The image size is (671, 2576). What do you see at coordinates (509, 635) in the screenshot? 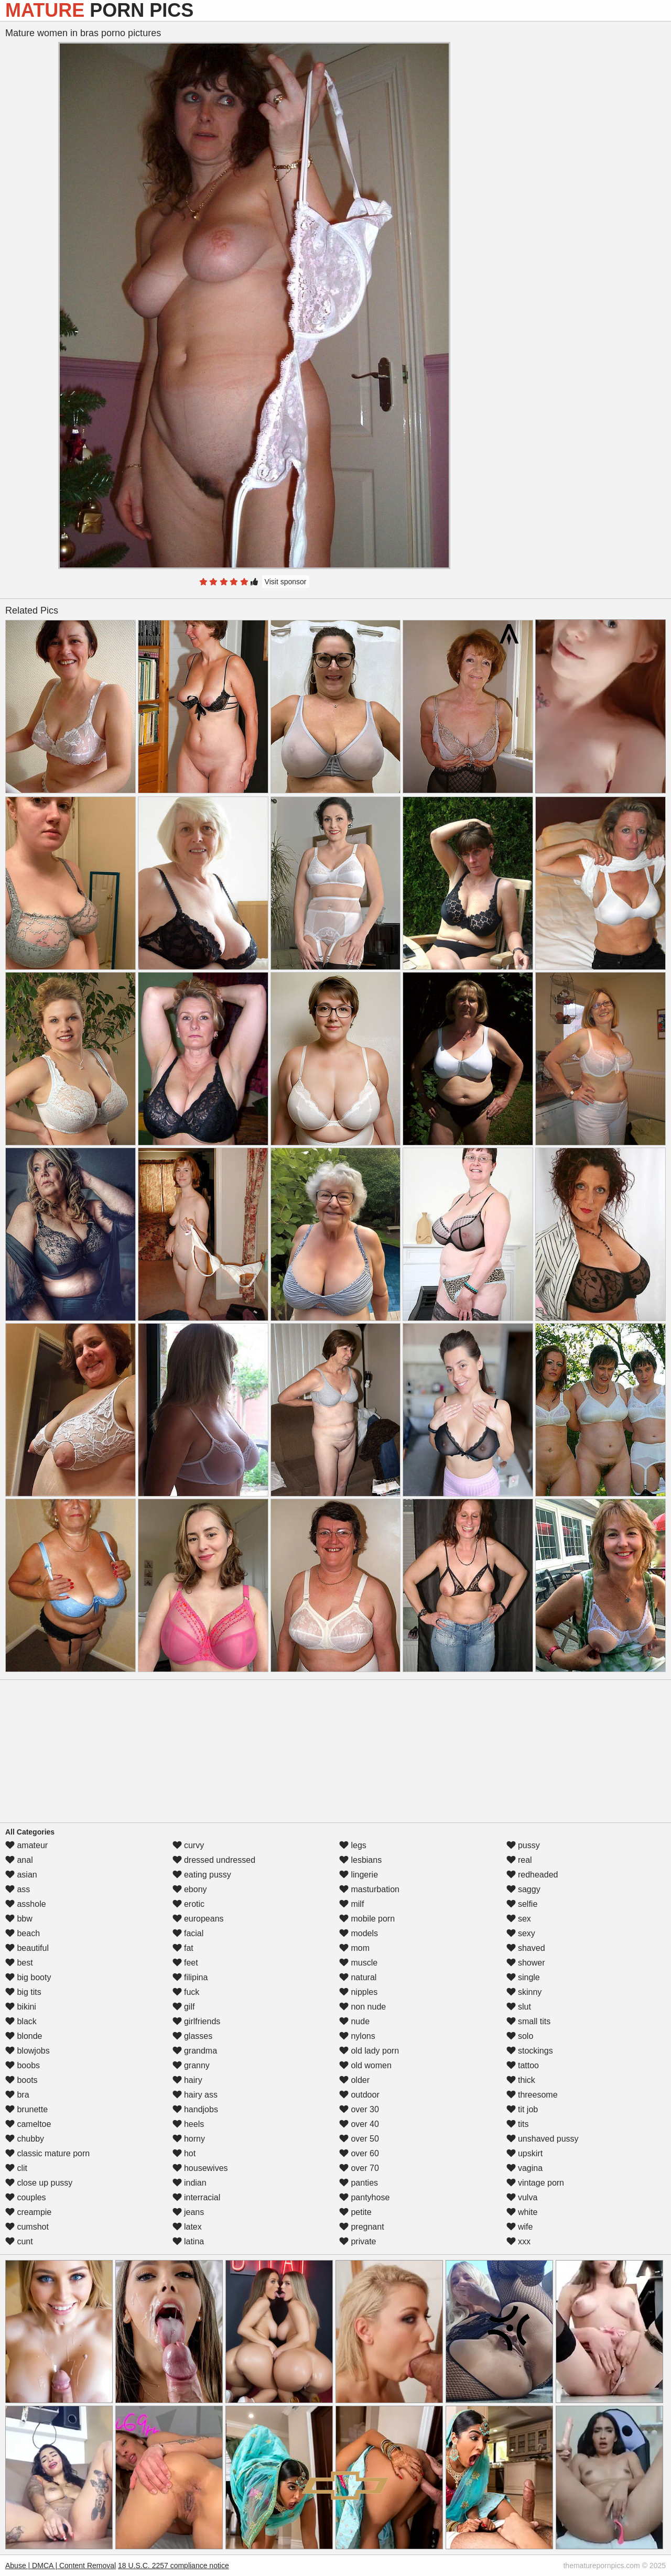
I see `open alacritty terminal emulator` at bounding box center [509, 635].